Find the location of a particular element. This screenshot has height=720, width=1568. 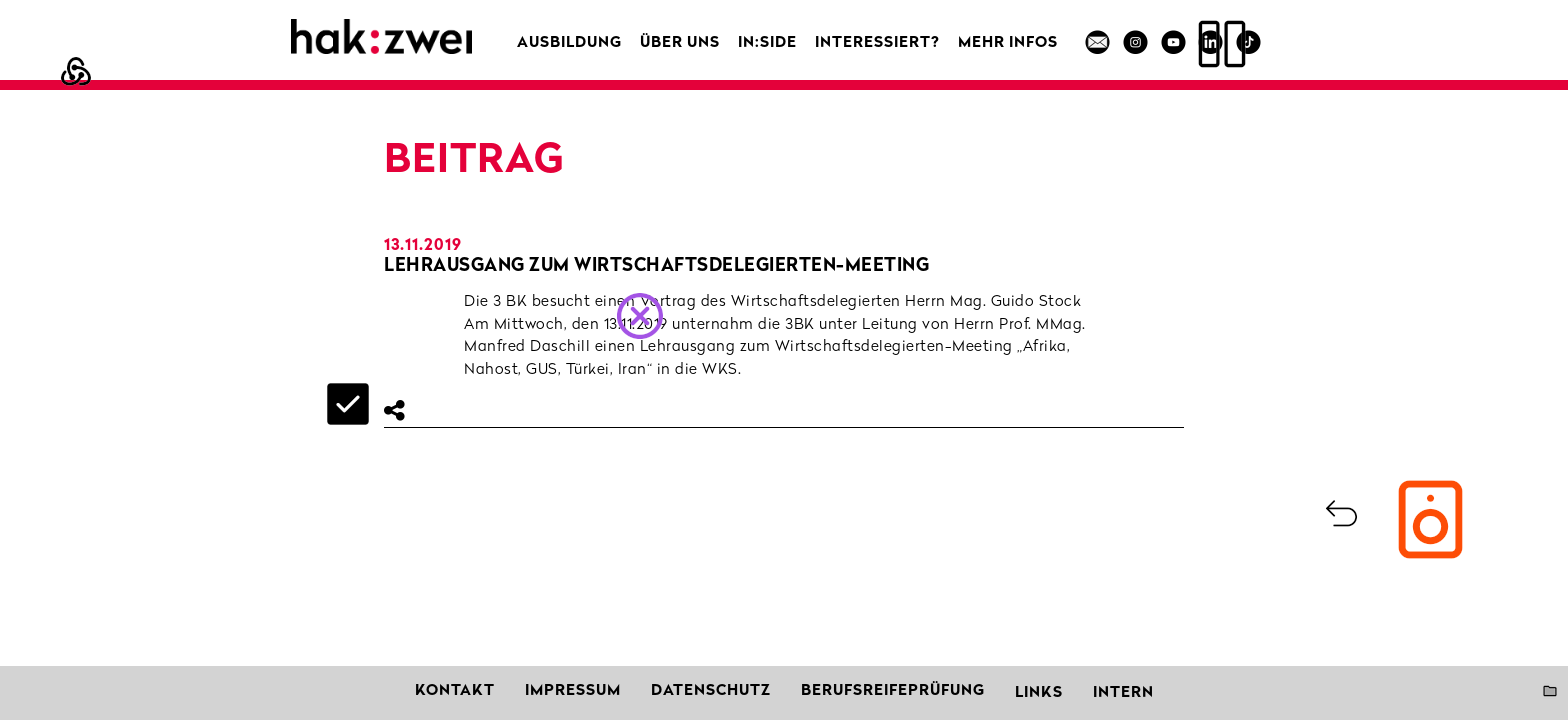

redux state management library logo is located at coordinates (76, 72).